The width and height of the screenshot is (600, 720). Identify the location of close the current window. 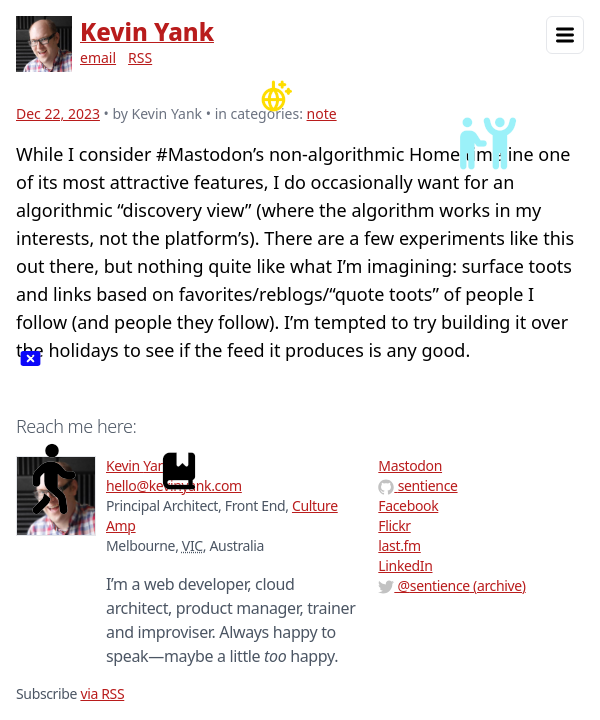
(30, 358).